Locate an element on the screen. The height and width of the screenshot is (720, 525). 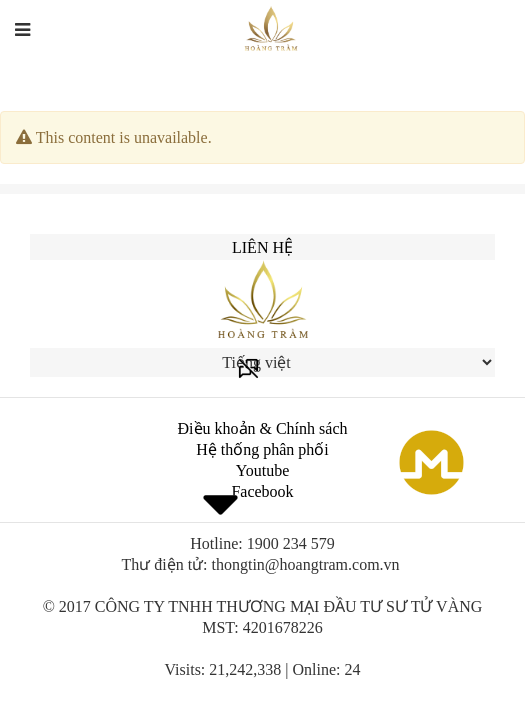
view monero cryptocurrency balance is located at coordinates (431, 462).